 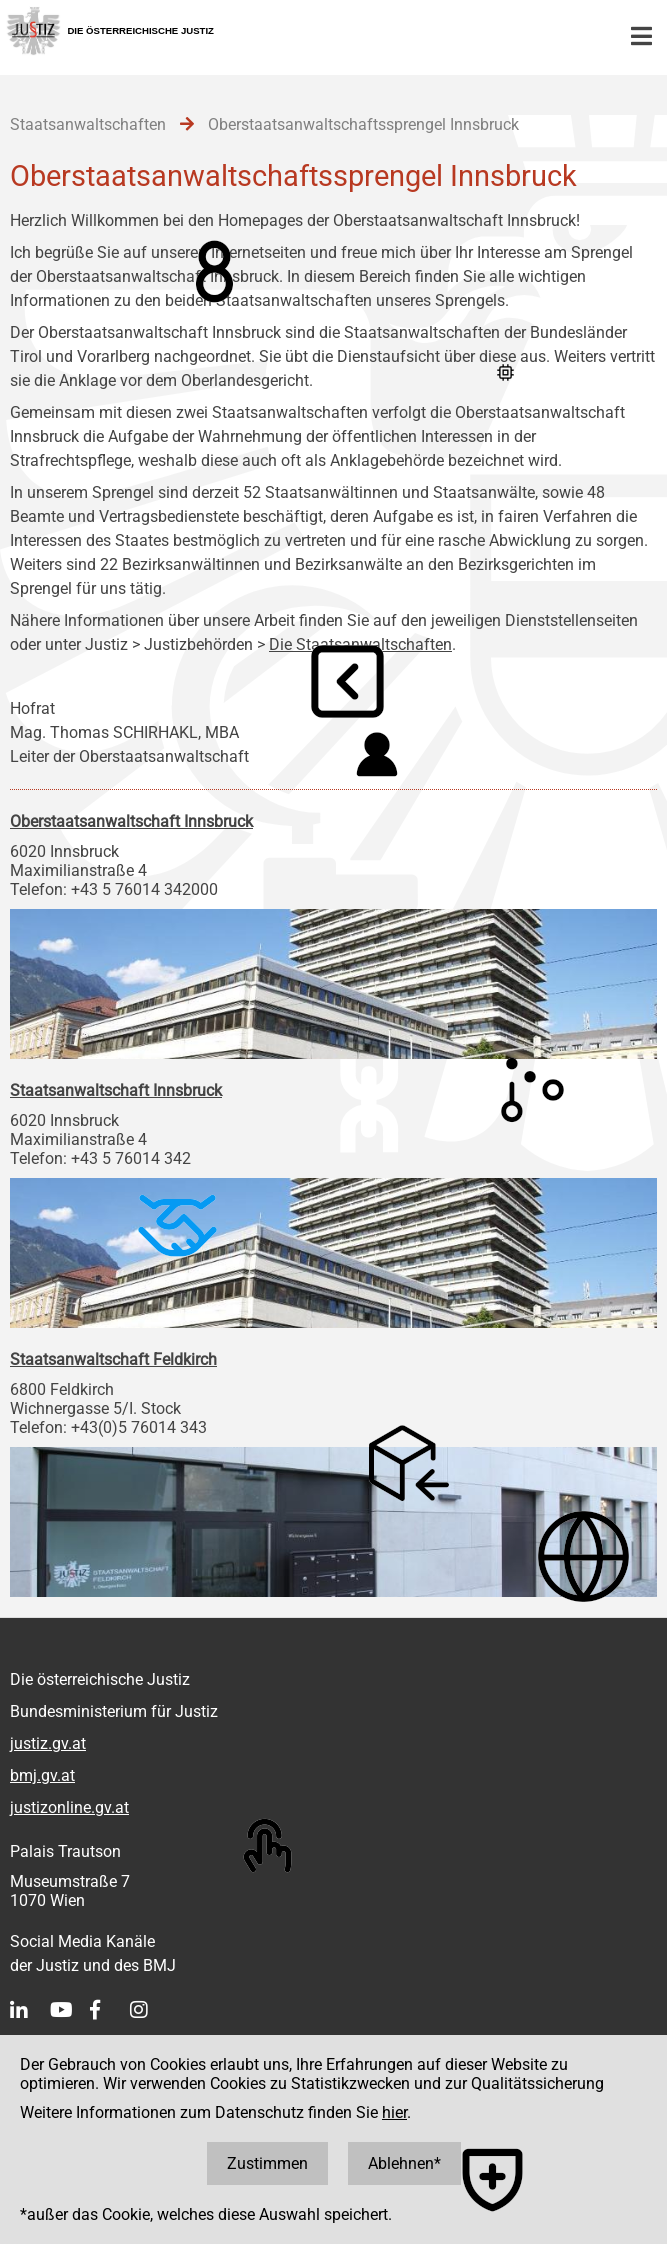 What do you see at coordinates (377, 756) in the screenshot?
I see `view your profile` at bounding box center [377, 756].